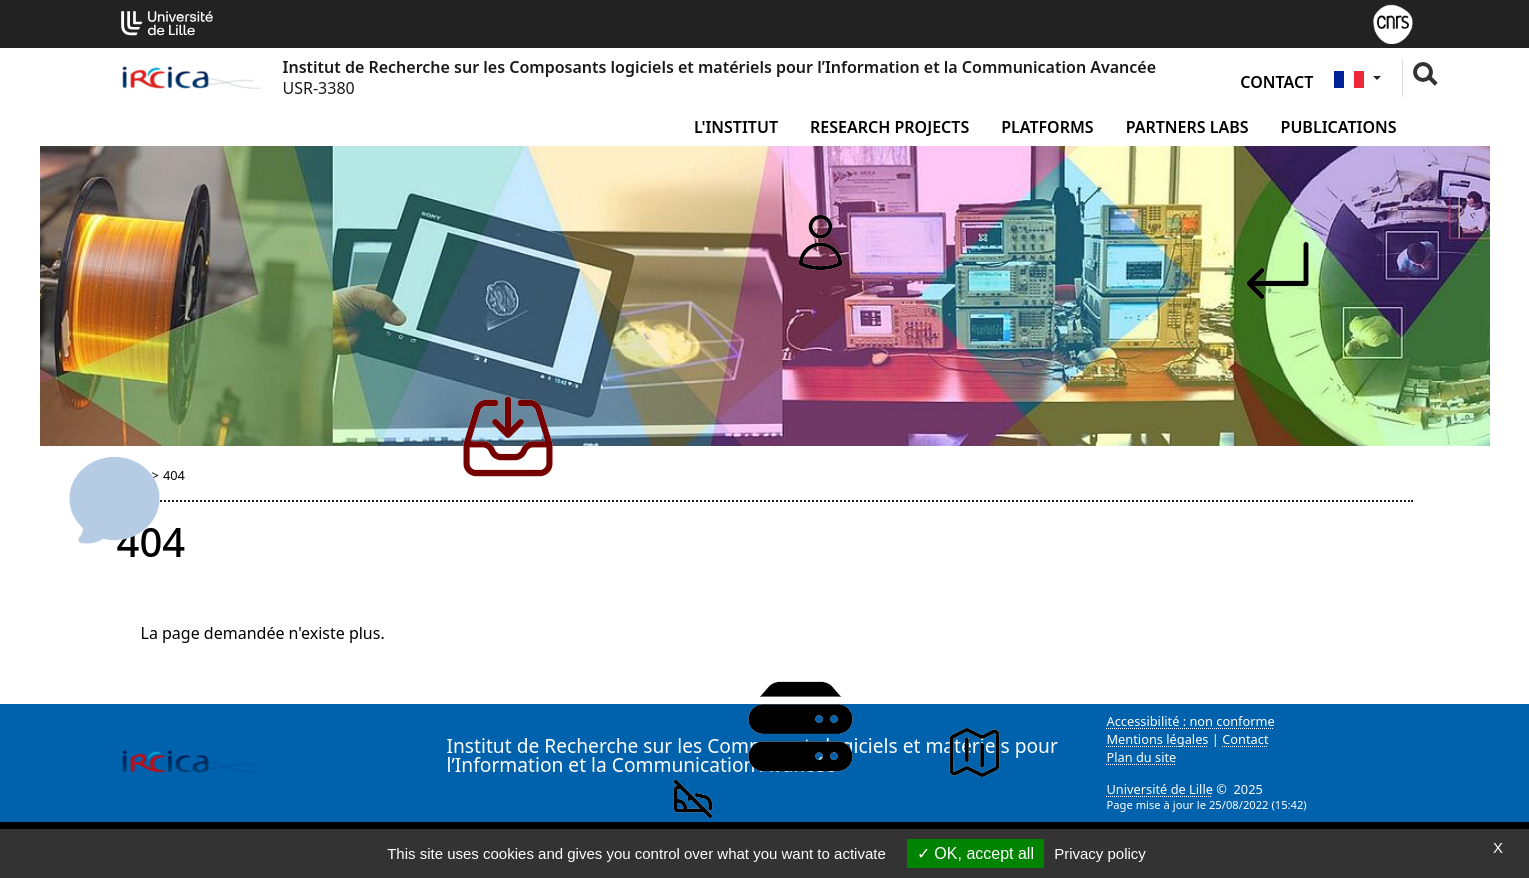 The image size is (1529, 878). What do you see at coordinates (800, 726) in the screenshot?
I see `view server infrastructure` at bounding box center [800, 726].